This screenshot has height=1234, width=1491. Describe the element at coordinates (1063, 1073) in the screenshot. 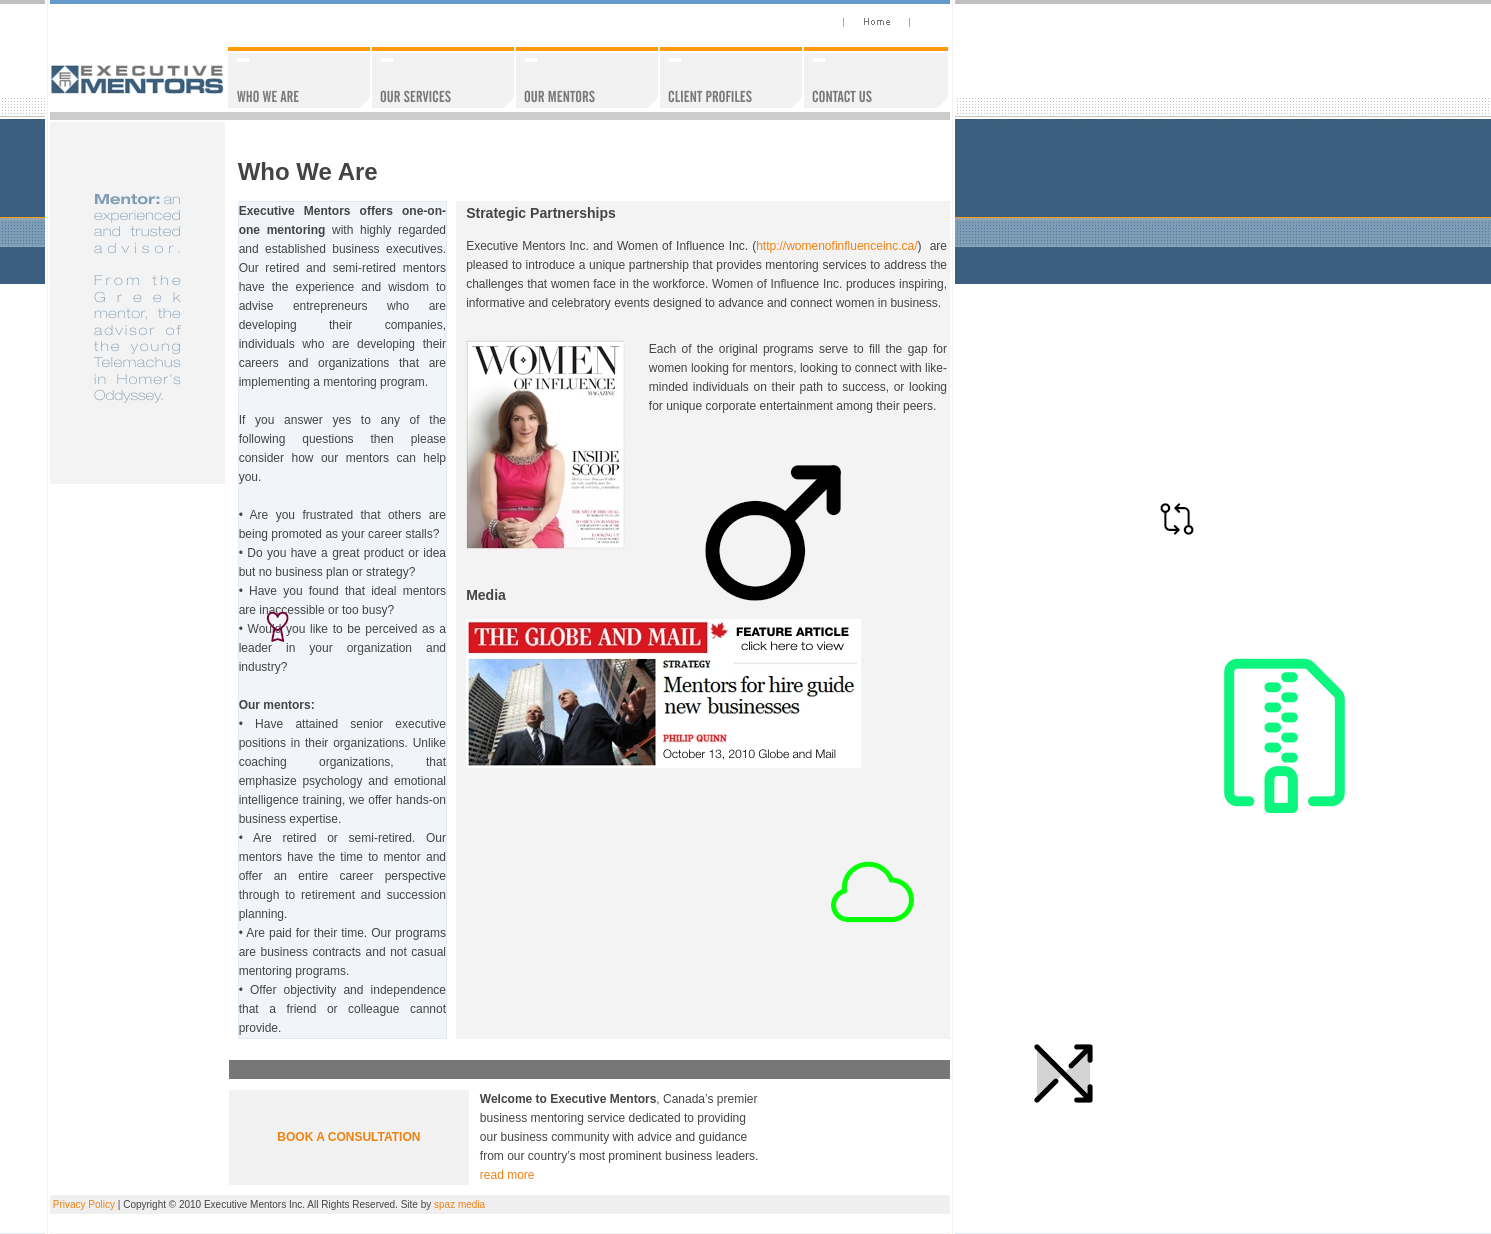

I see `shuffle or randomize playback order` at that location.